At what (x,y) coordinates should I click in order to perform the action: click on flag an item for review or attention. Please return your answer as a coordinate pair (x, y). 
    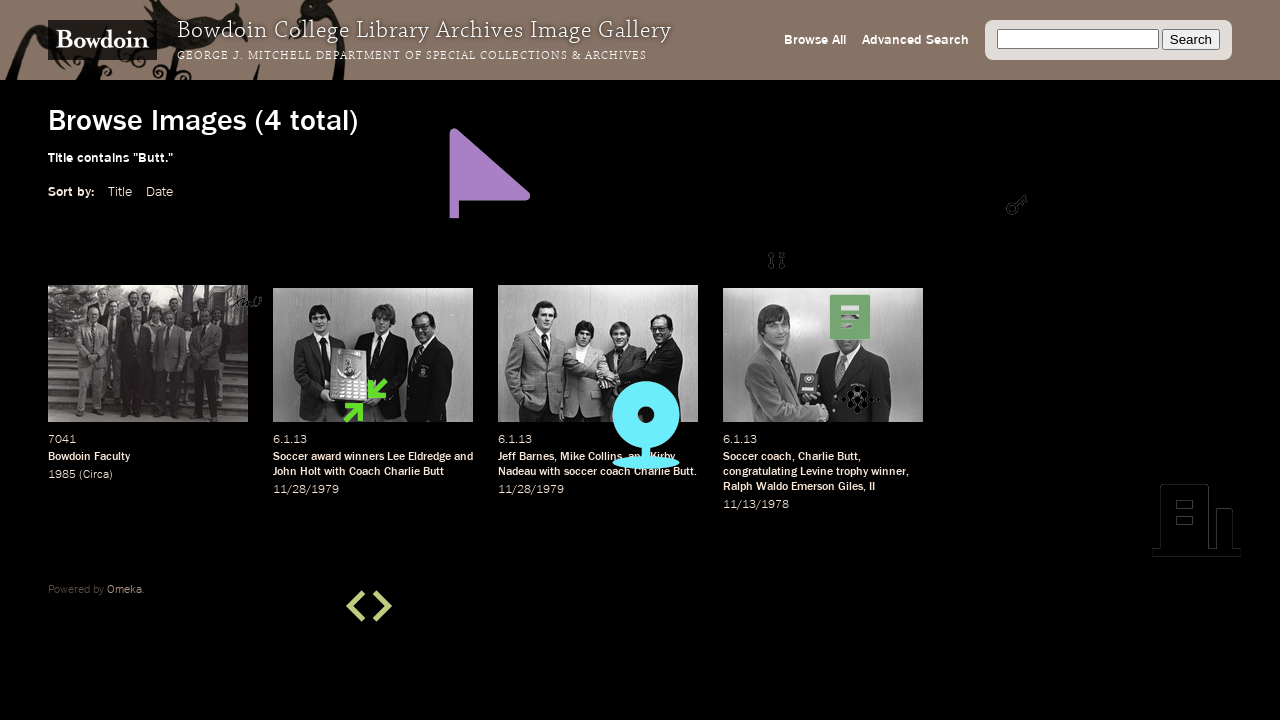
    Looking at the image, I should click on (485, 173).